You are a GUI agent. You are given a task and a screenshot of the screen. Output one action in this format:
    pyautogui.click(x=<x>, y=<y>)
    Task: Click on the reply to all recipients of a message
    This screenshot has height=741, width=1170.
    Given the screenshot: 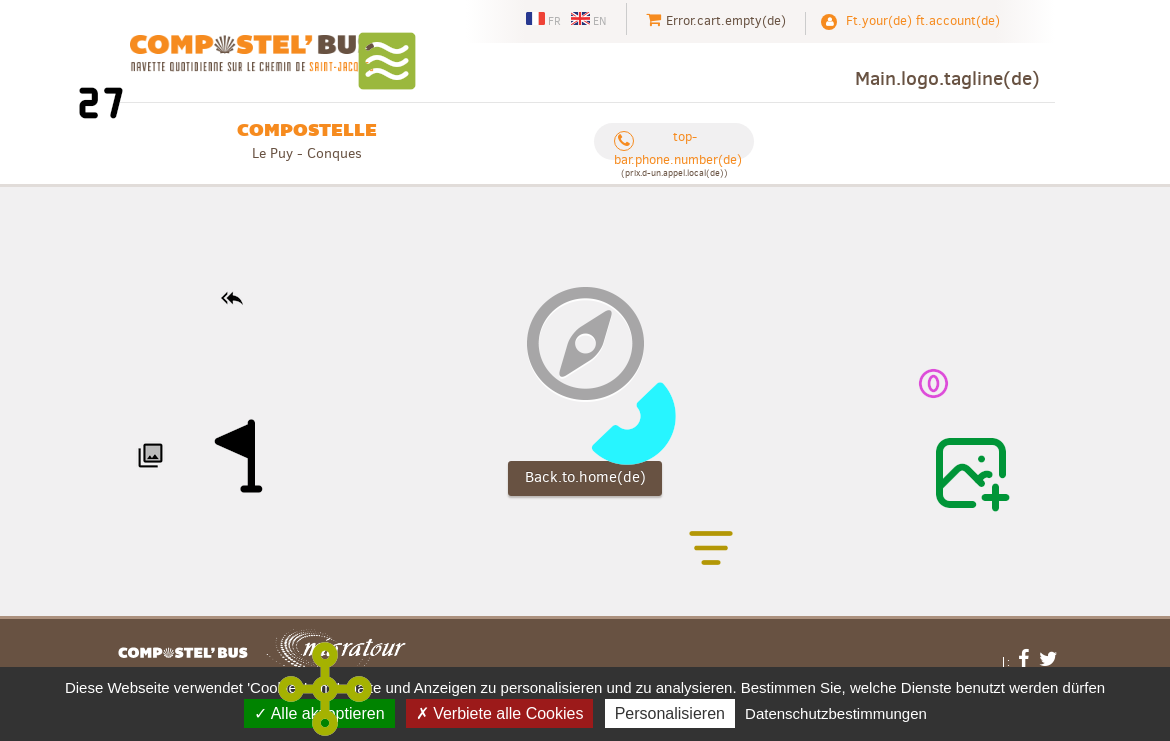 What is the action you would take?
    pyautogui.click(x=232, y=298)
    